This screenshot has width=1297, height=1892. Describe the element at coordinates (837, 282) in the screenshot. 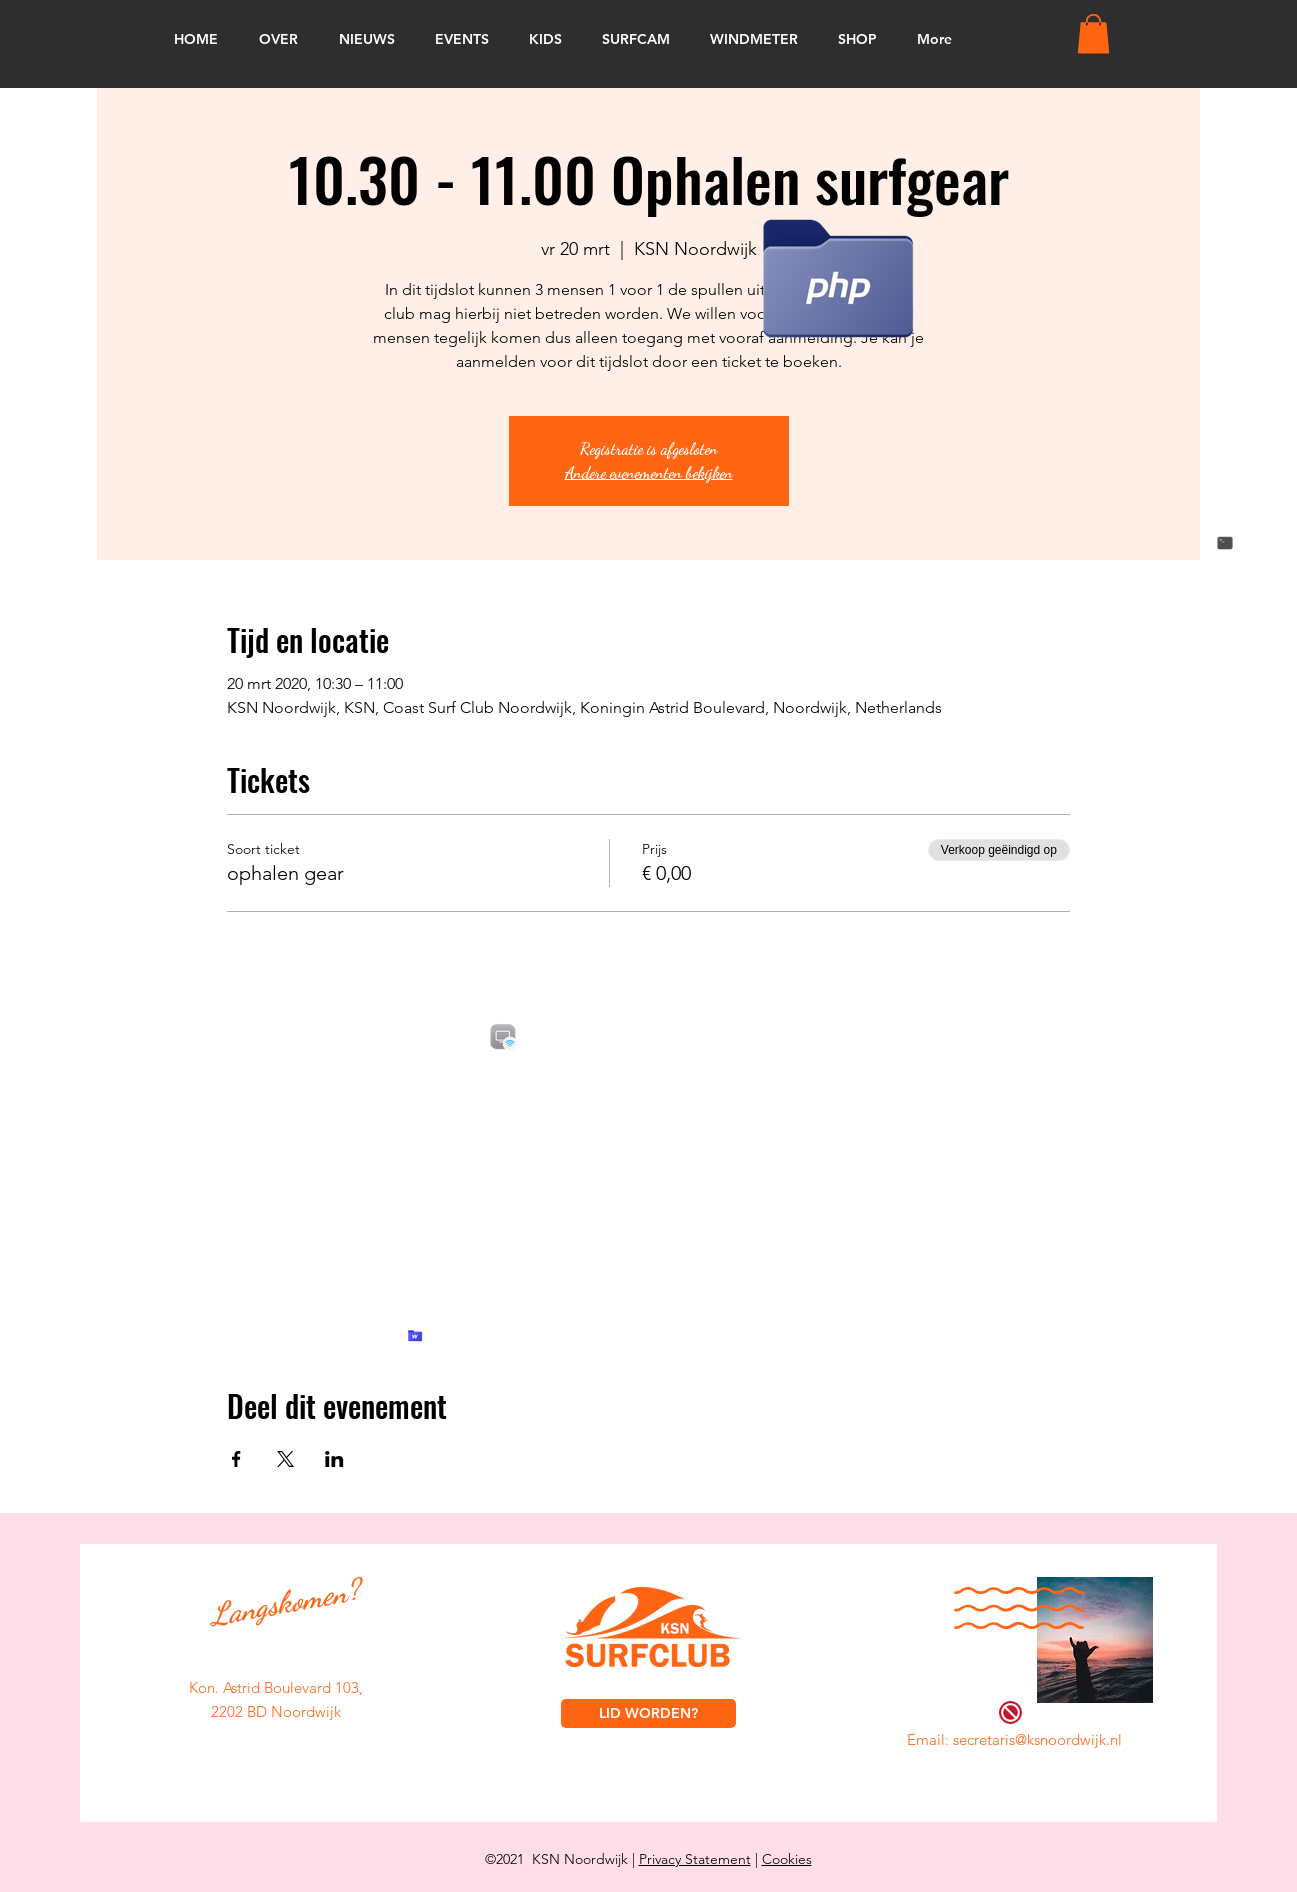

I see `open folder containing php files` at that location.